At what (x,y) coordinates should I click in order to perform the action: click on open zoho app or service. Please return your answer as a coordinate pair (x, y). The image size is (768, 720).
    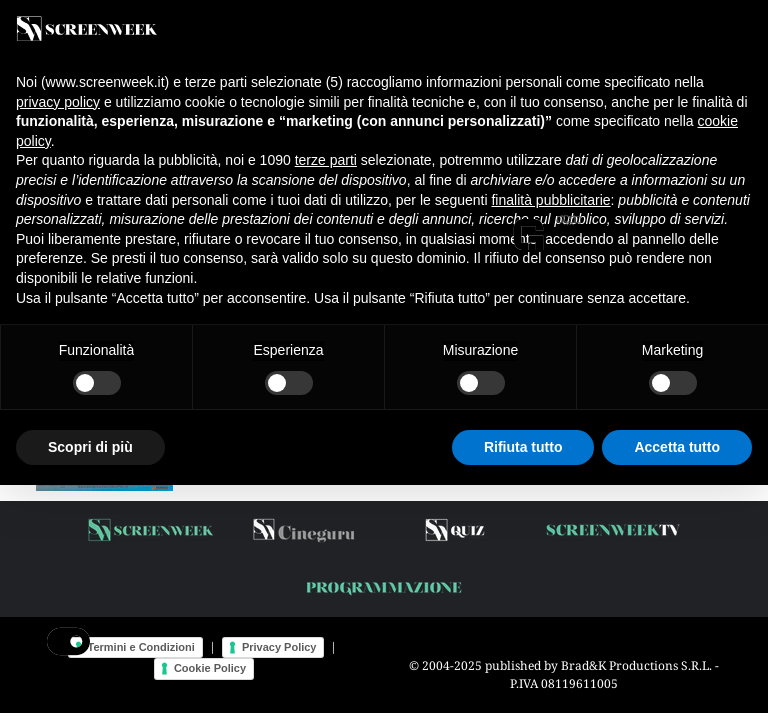
    Looking at the image, I should click on (569, 220).